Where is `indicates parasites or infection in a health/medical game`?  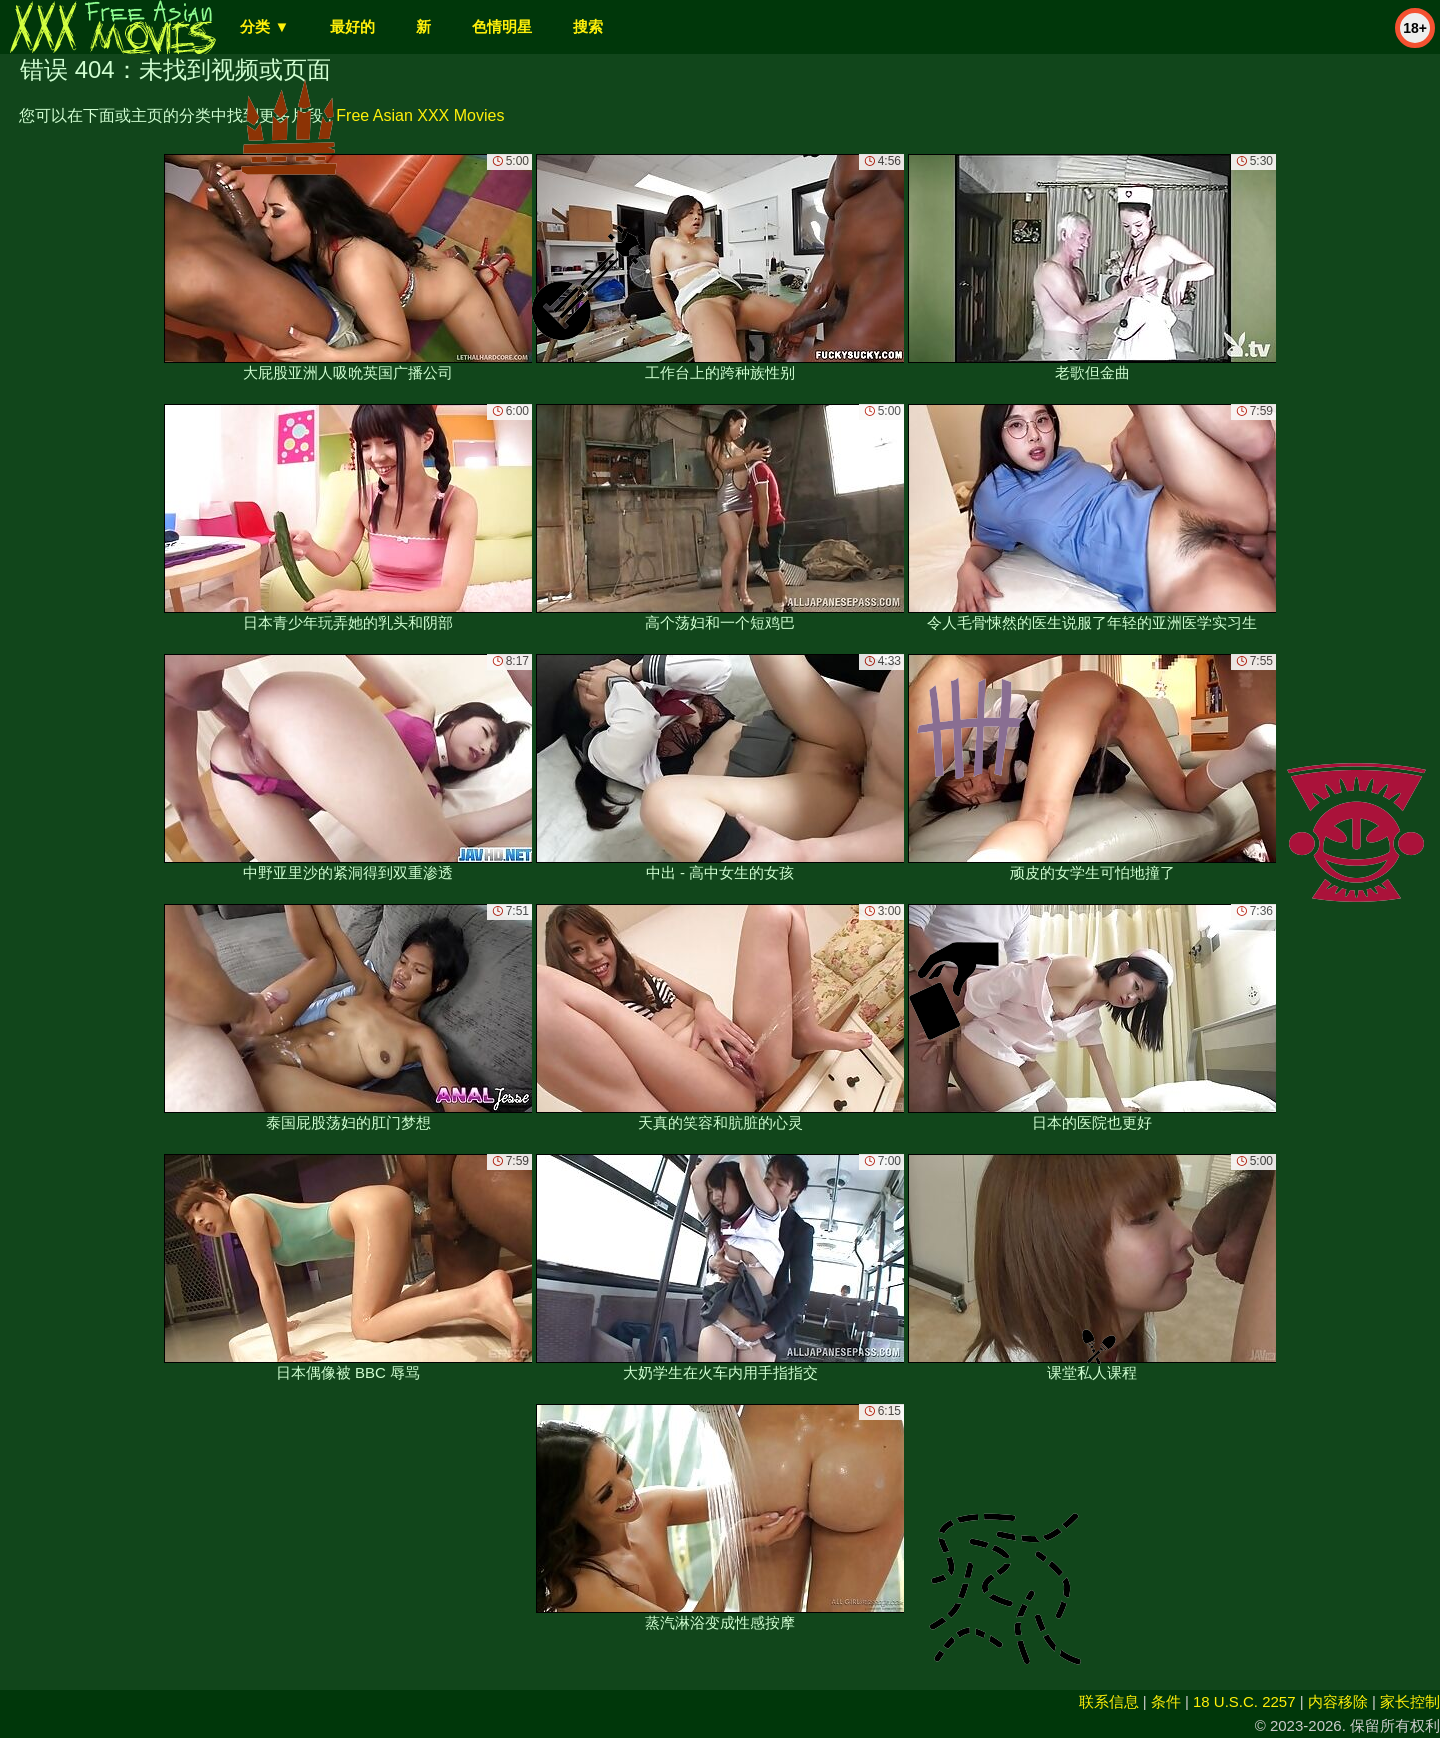 indicates parasites or infection in a health/medical game is located at coordinates (1005, 1589).